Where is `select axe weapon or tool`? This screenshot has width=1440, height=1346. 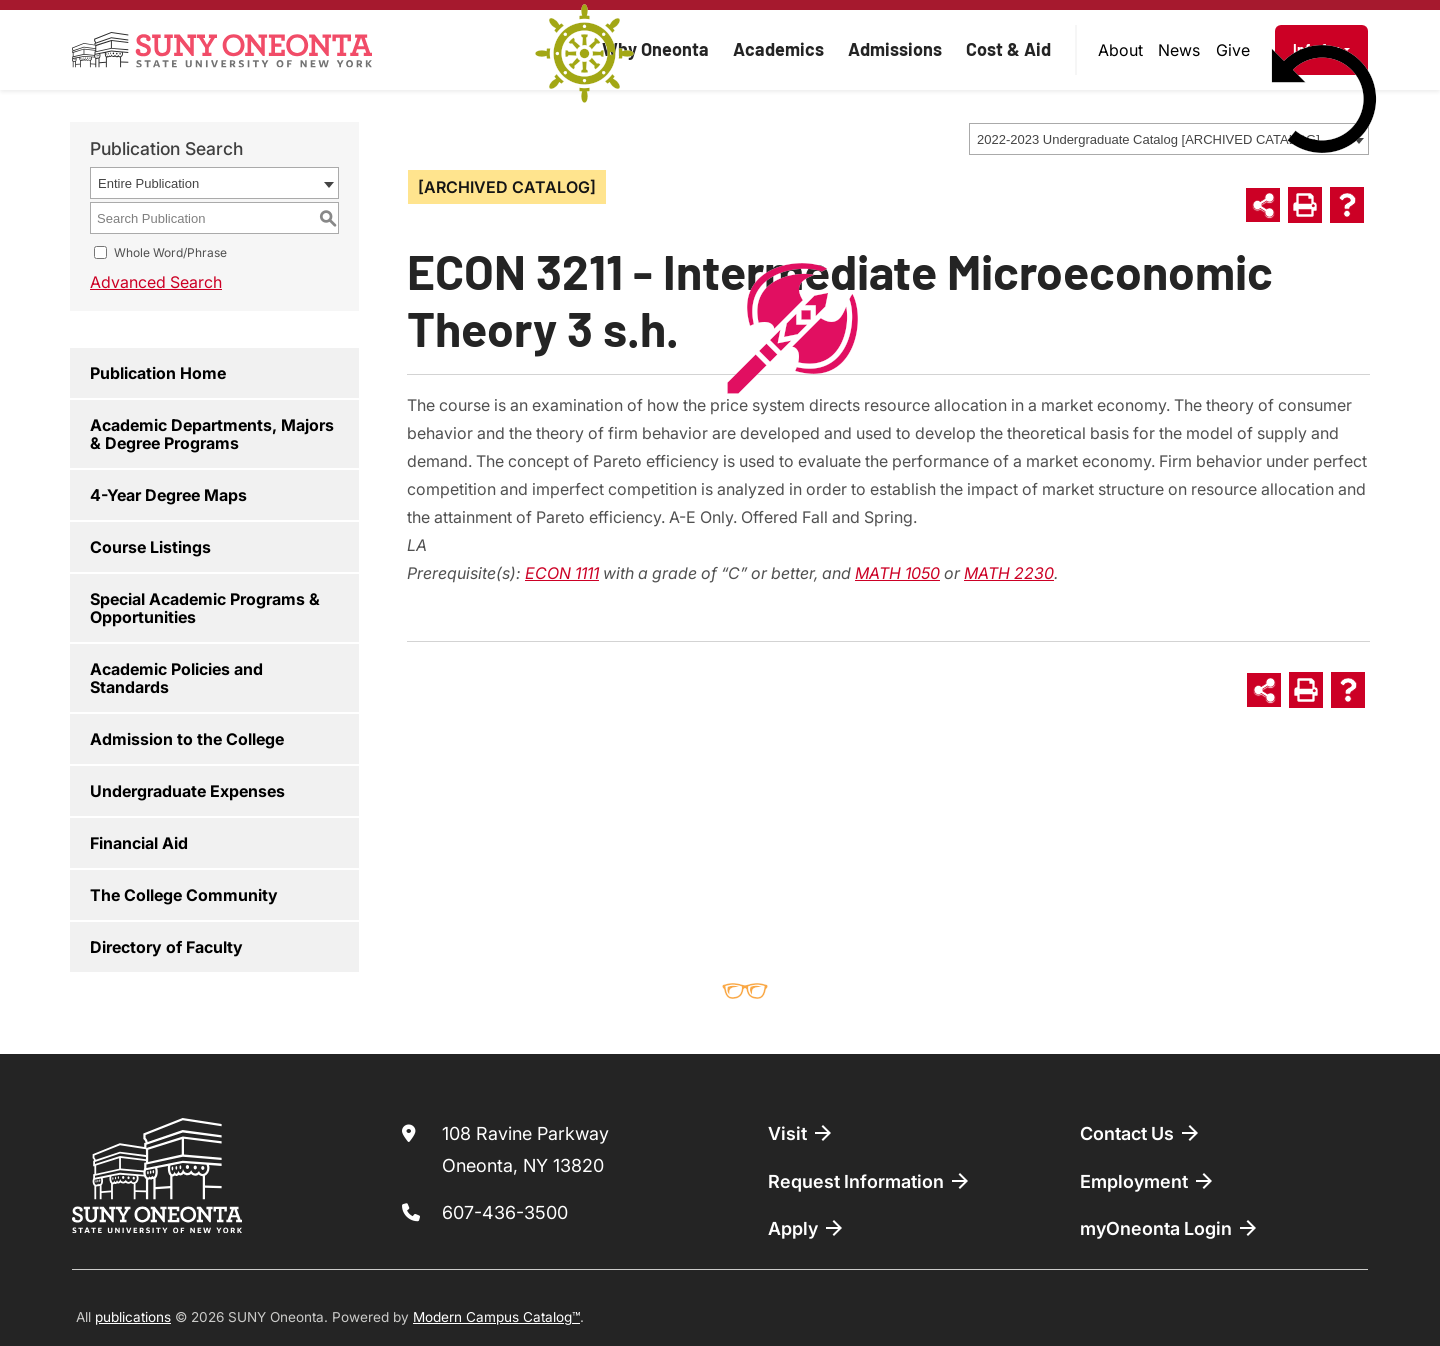 select axe weapon or tool is located at coordinates (794, 326).